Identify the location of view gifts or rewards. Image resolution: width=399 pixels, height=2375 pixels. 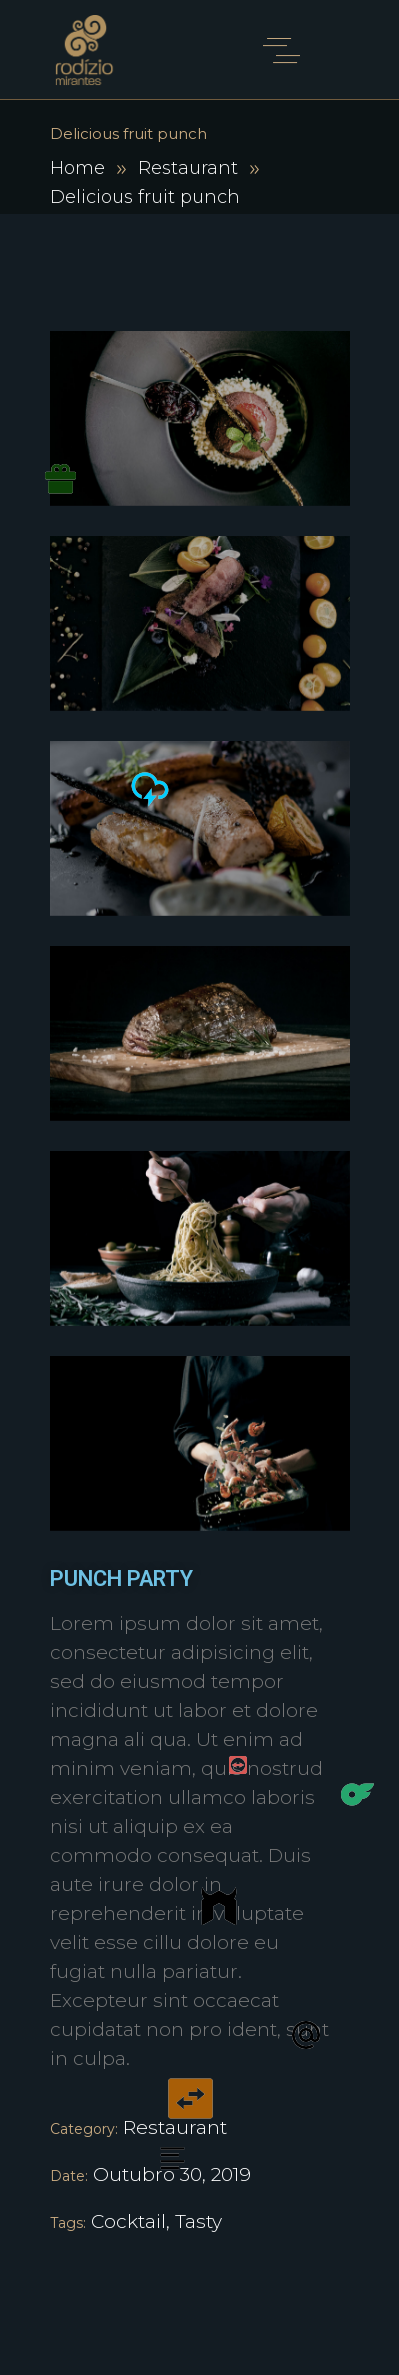
(60, 479).